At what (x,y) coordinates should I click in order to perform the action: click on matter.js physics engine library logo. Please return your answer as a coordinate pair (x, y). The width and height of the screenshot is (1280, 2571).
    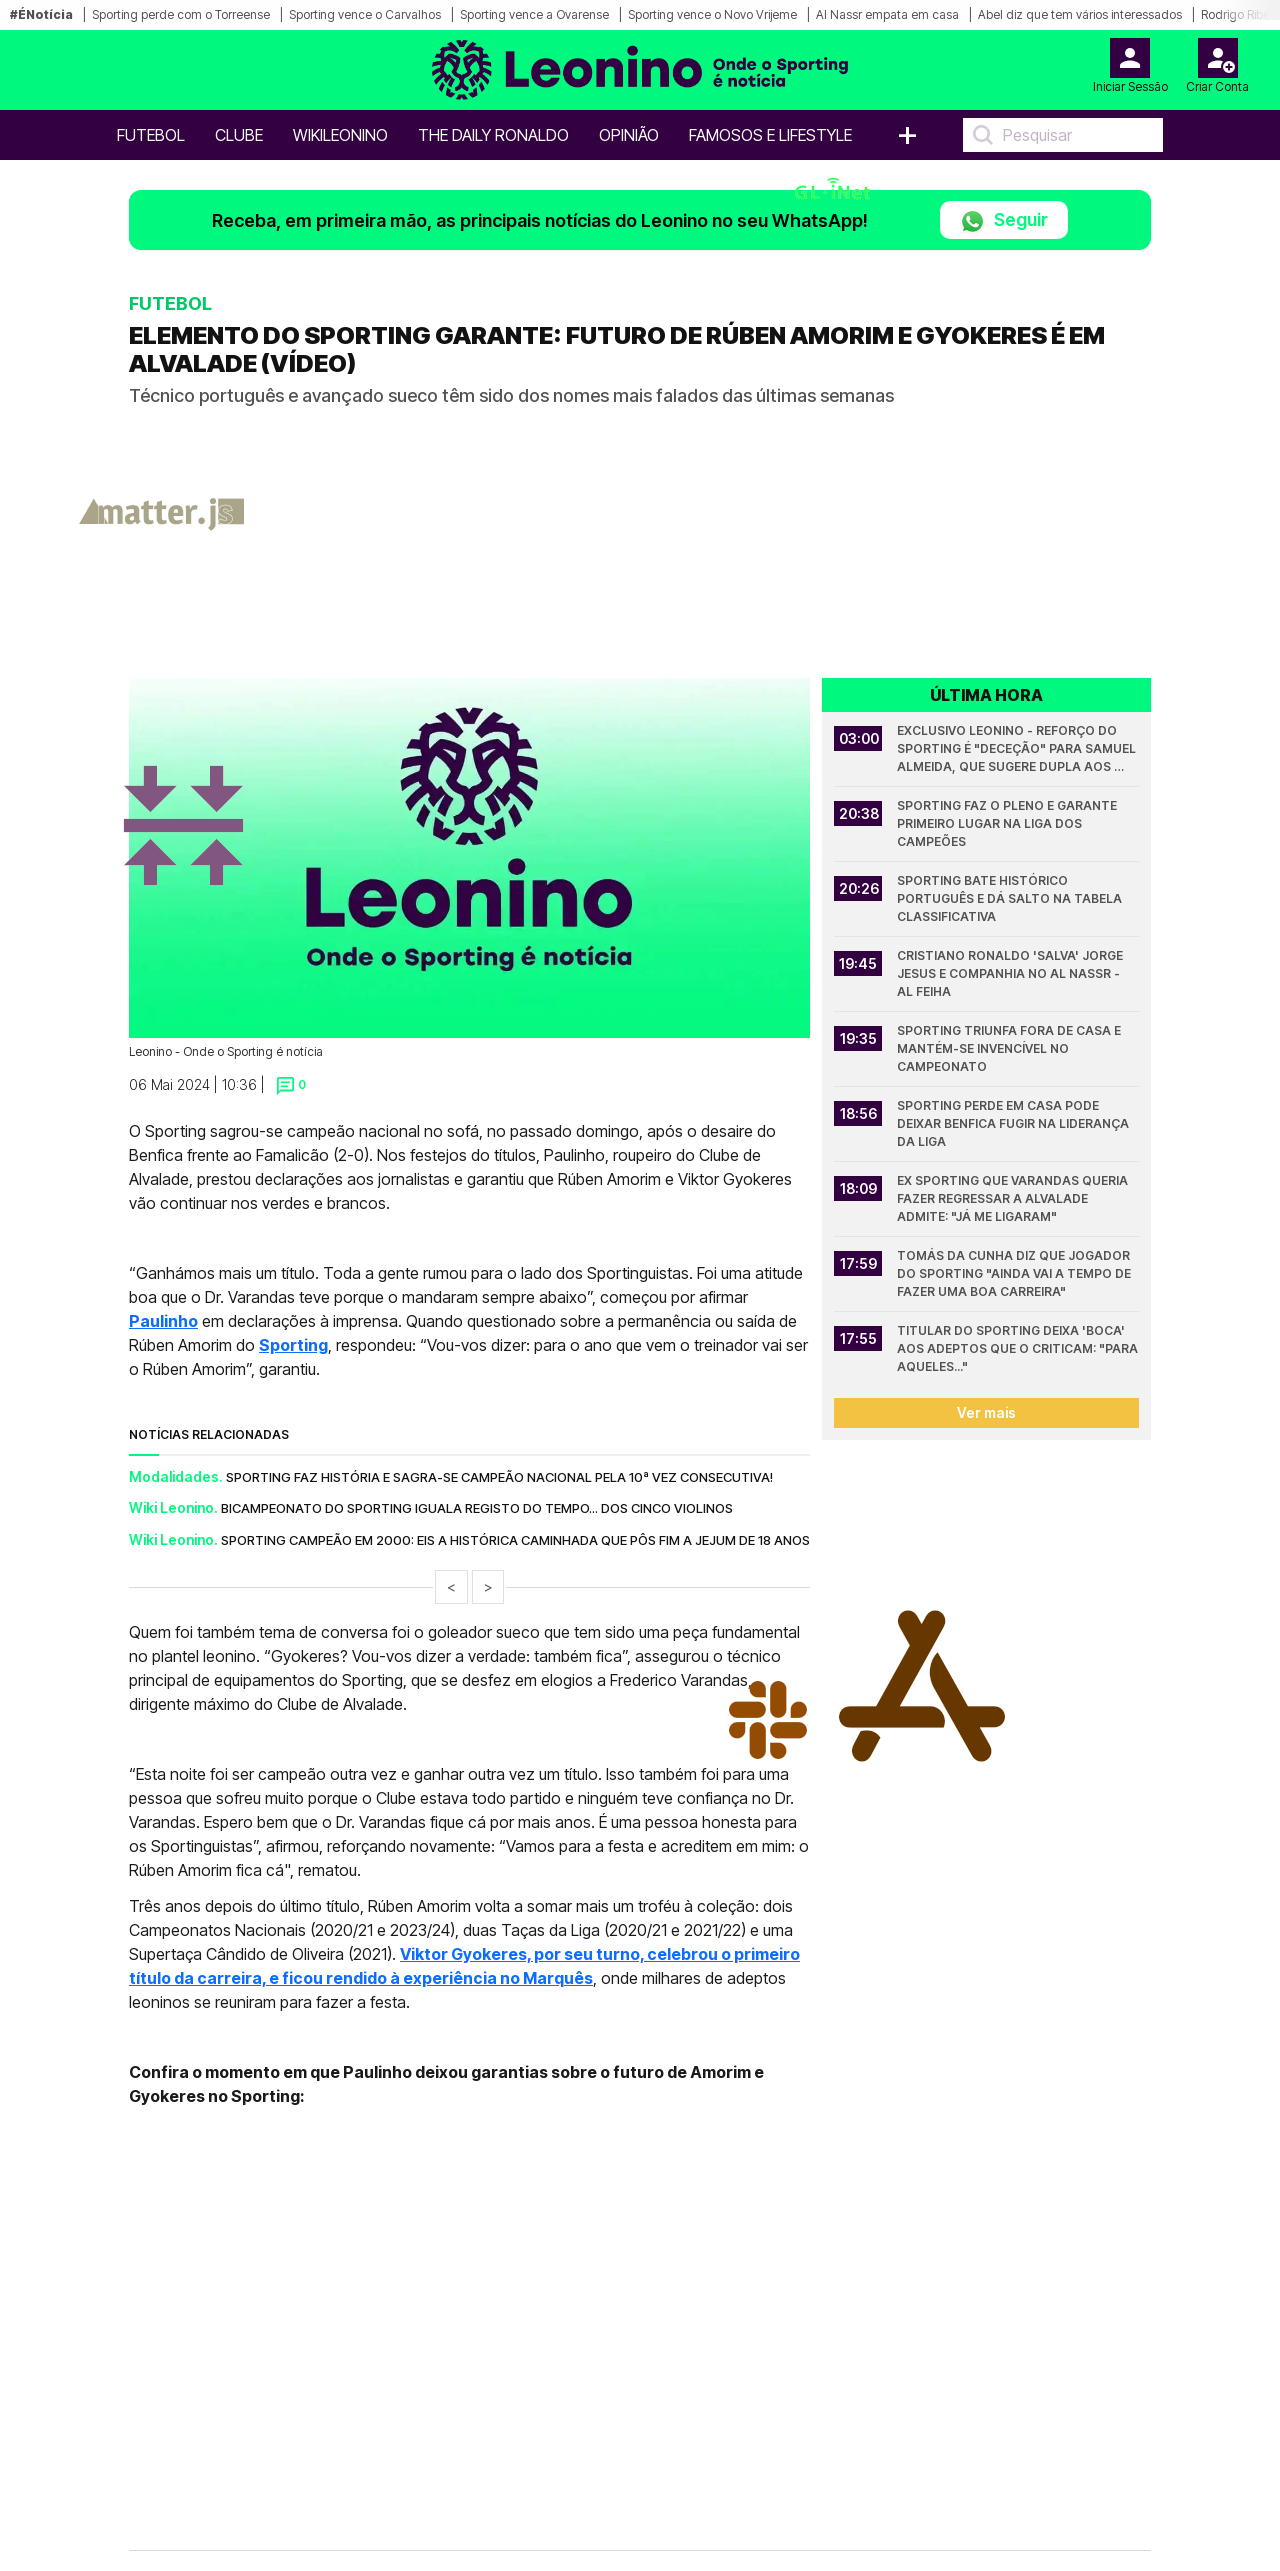
    Looking at the image, I should click on (161, 514).